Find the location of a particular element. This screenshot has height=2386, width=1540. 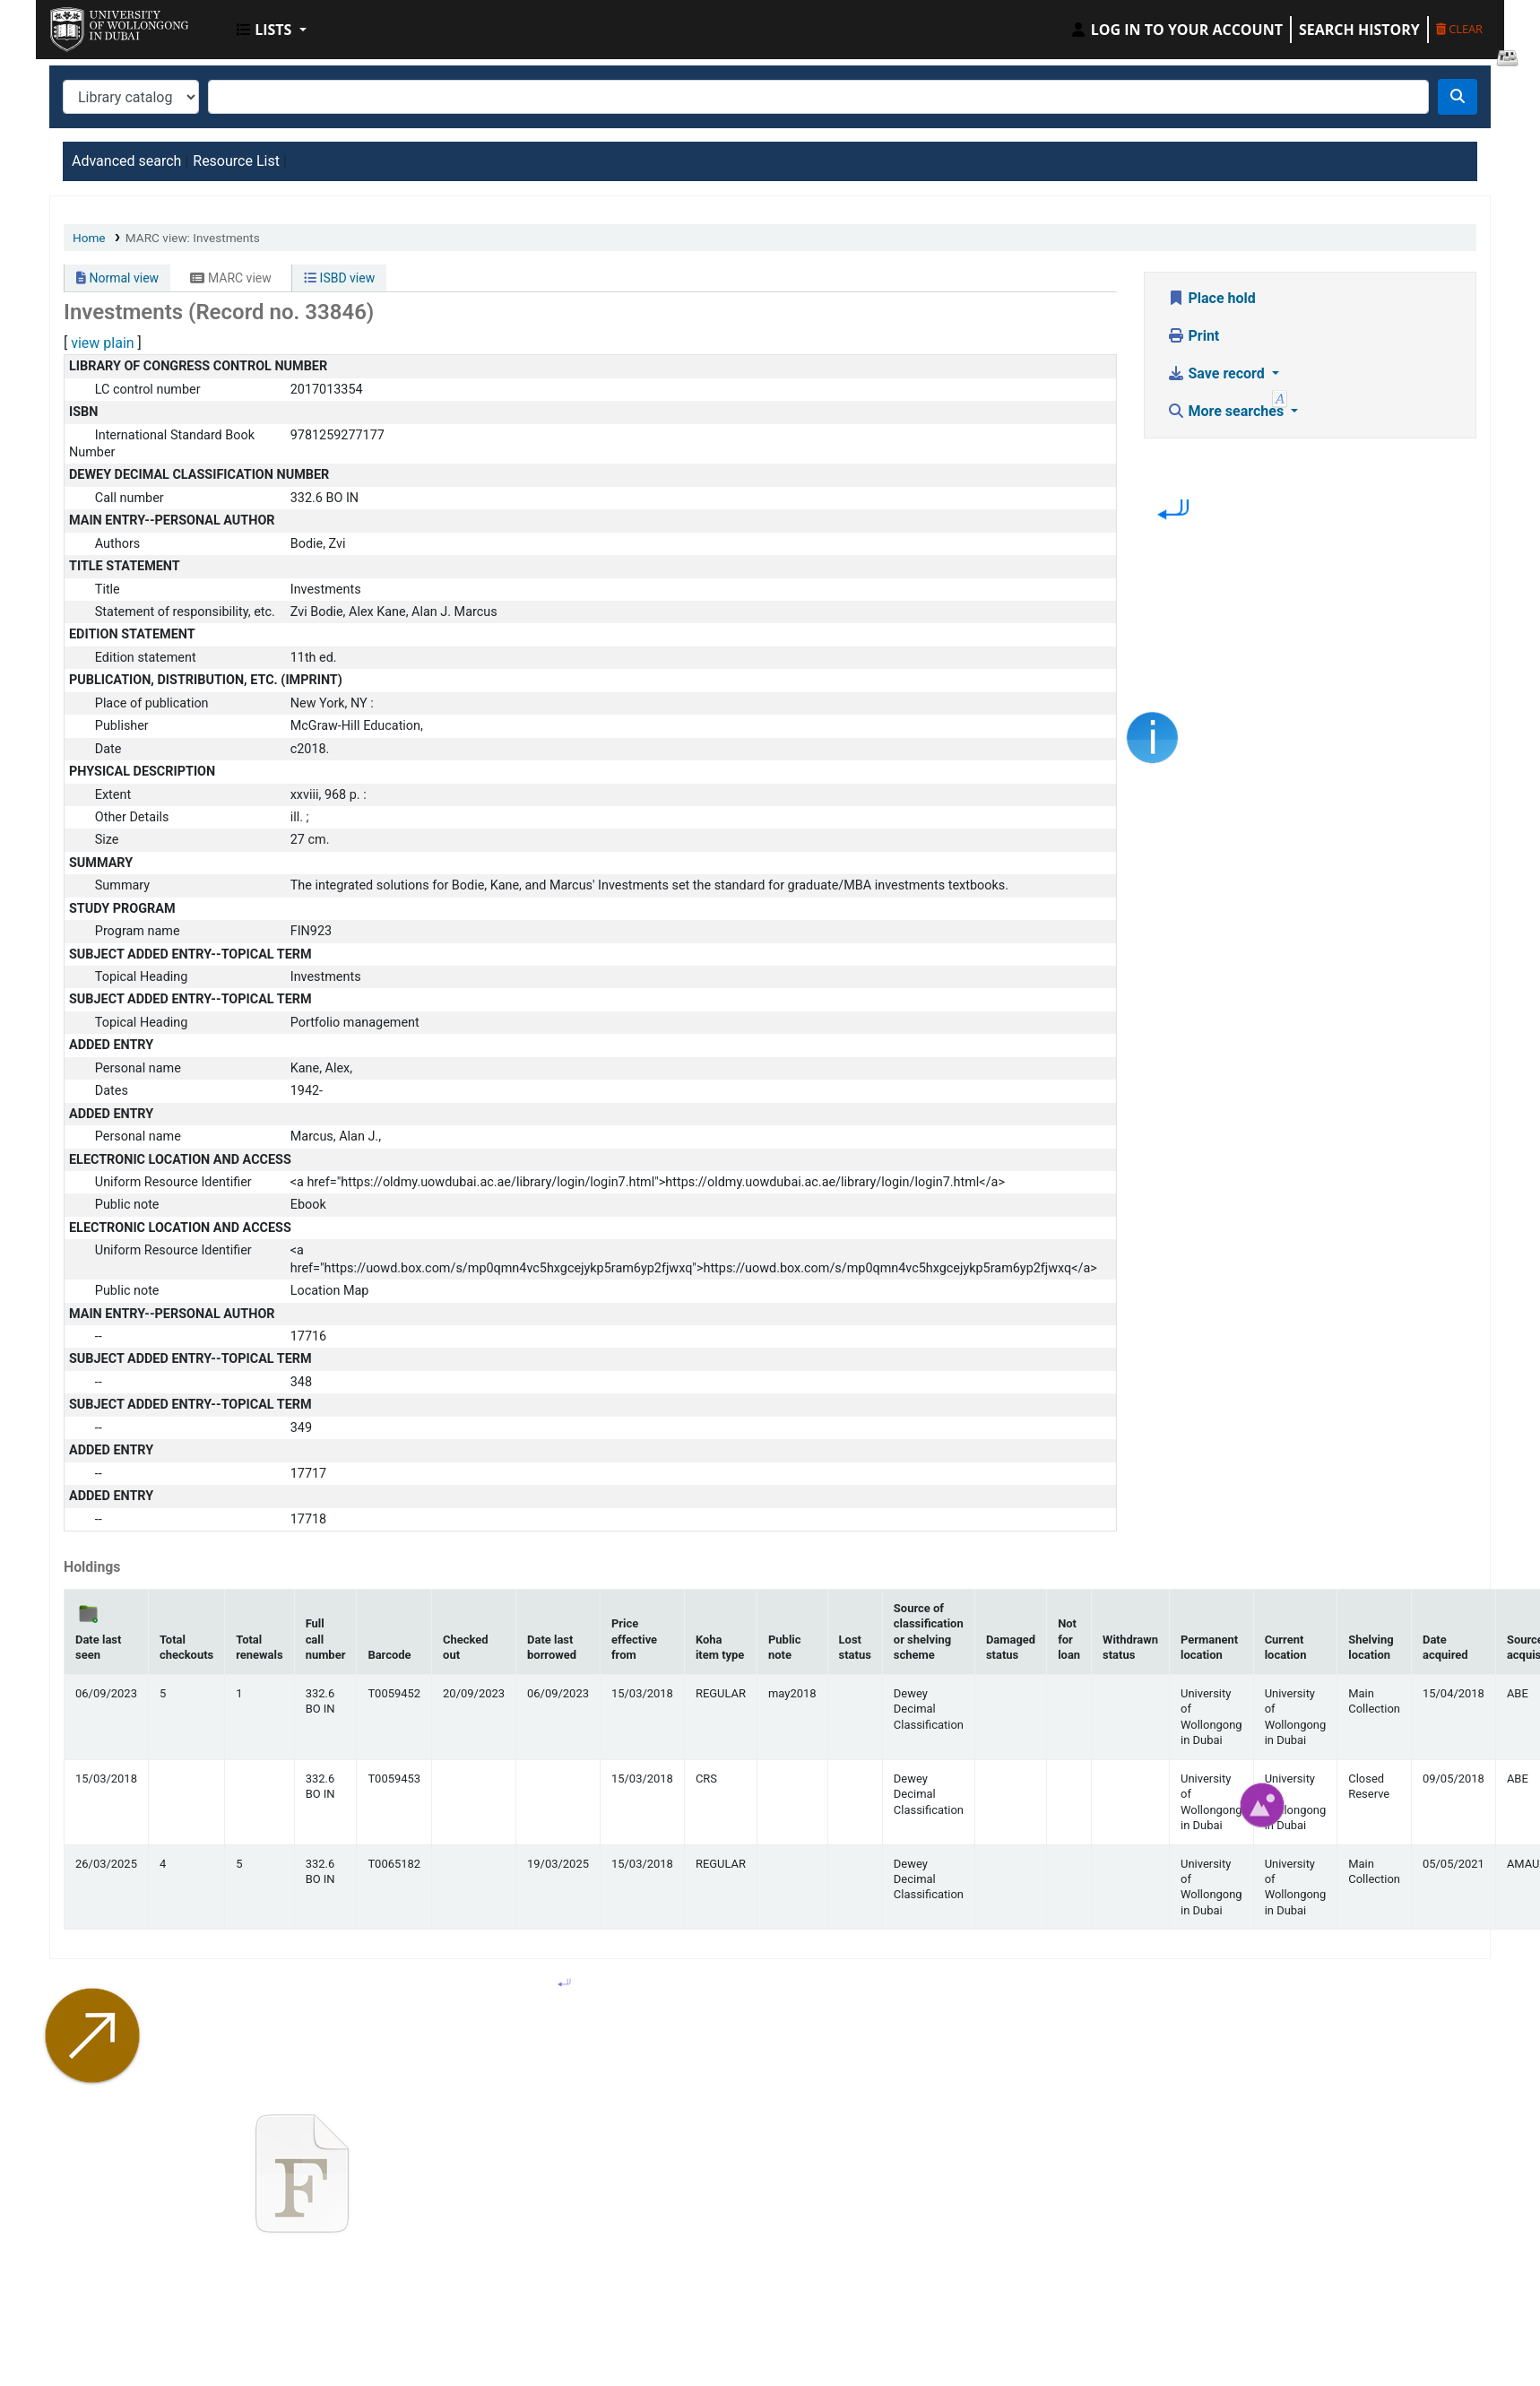

indicates a symbolic link or shortcut to another file is located at coordinates (92, 2035).